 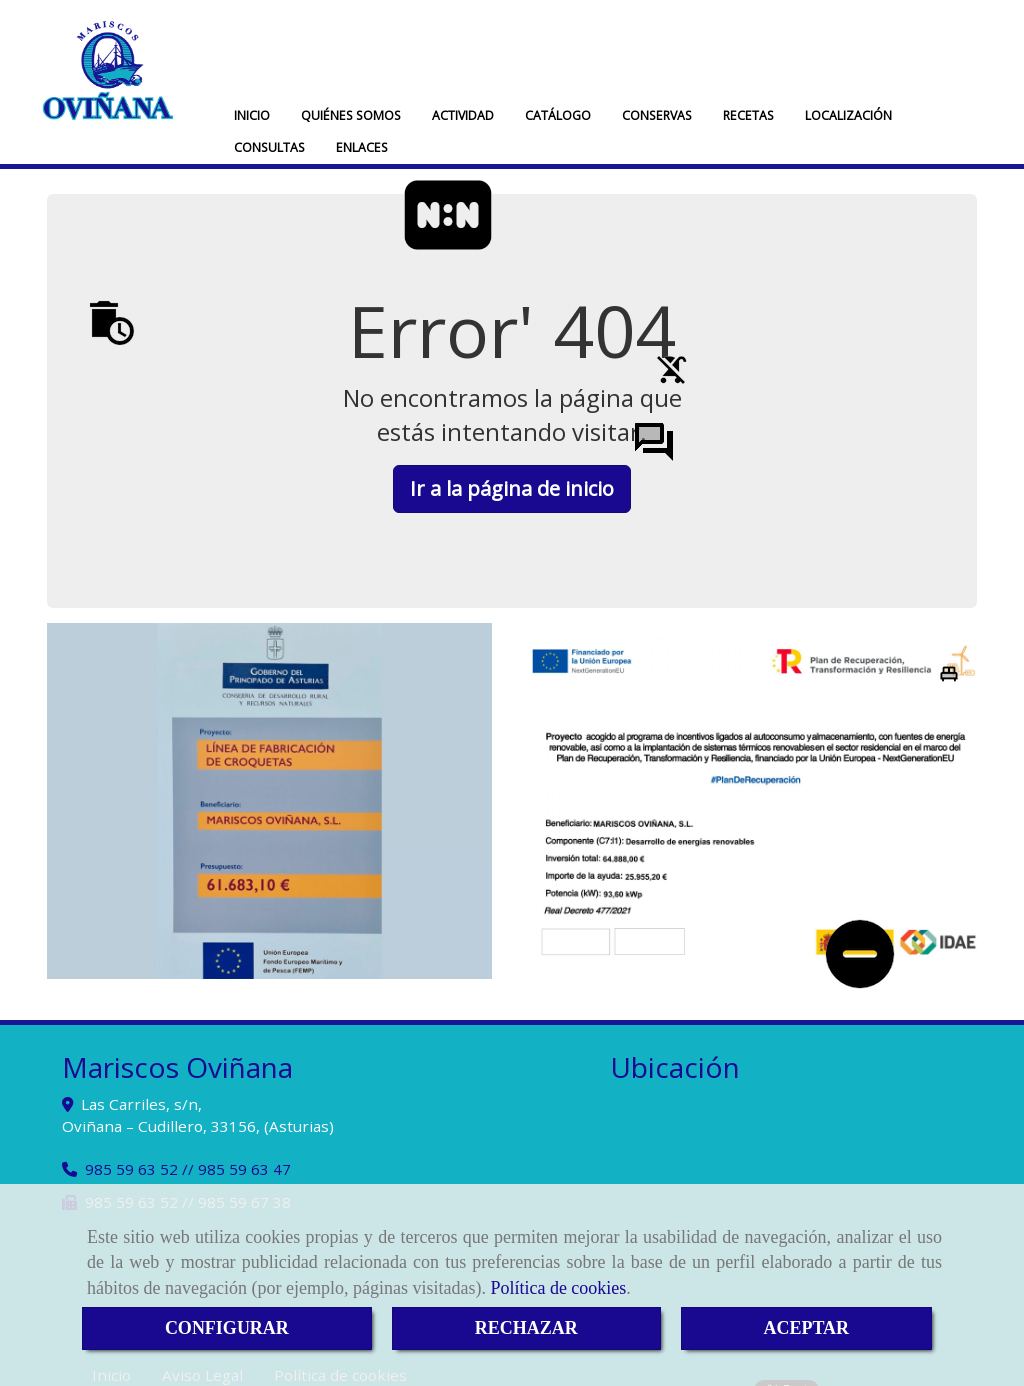 What do you see at coordinates (949, 674) in the screenshot?
I see `view single room accommodations` at bounding box center [949, 674].